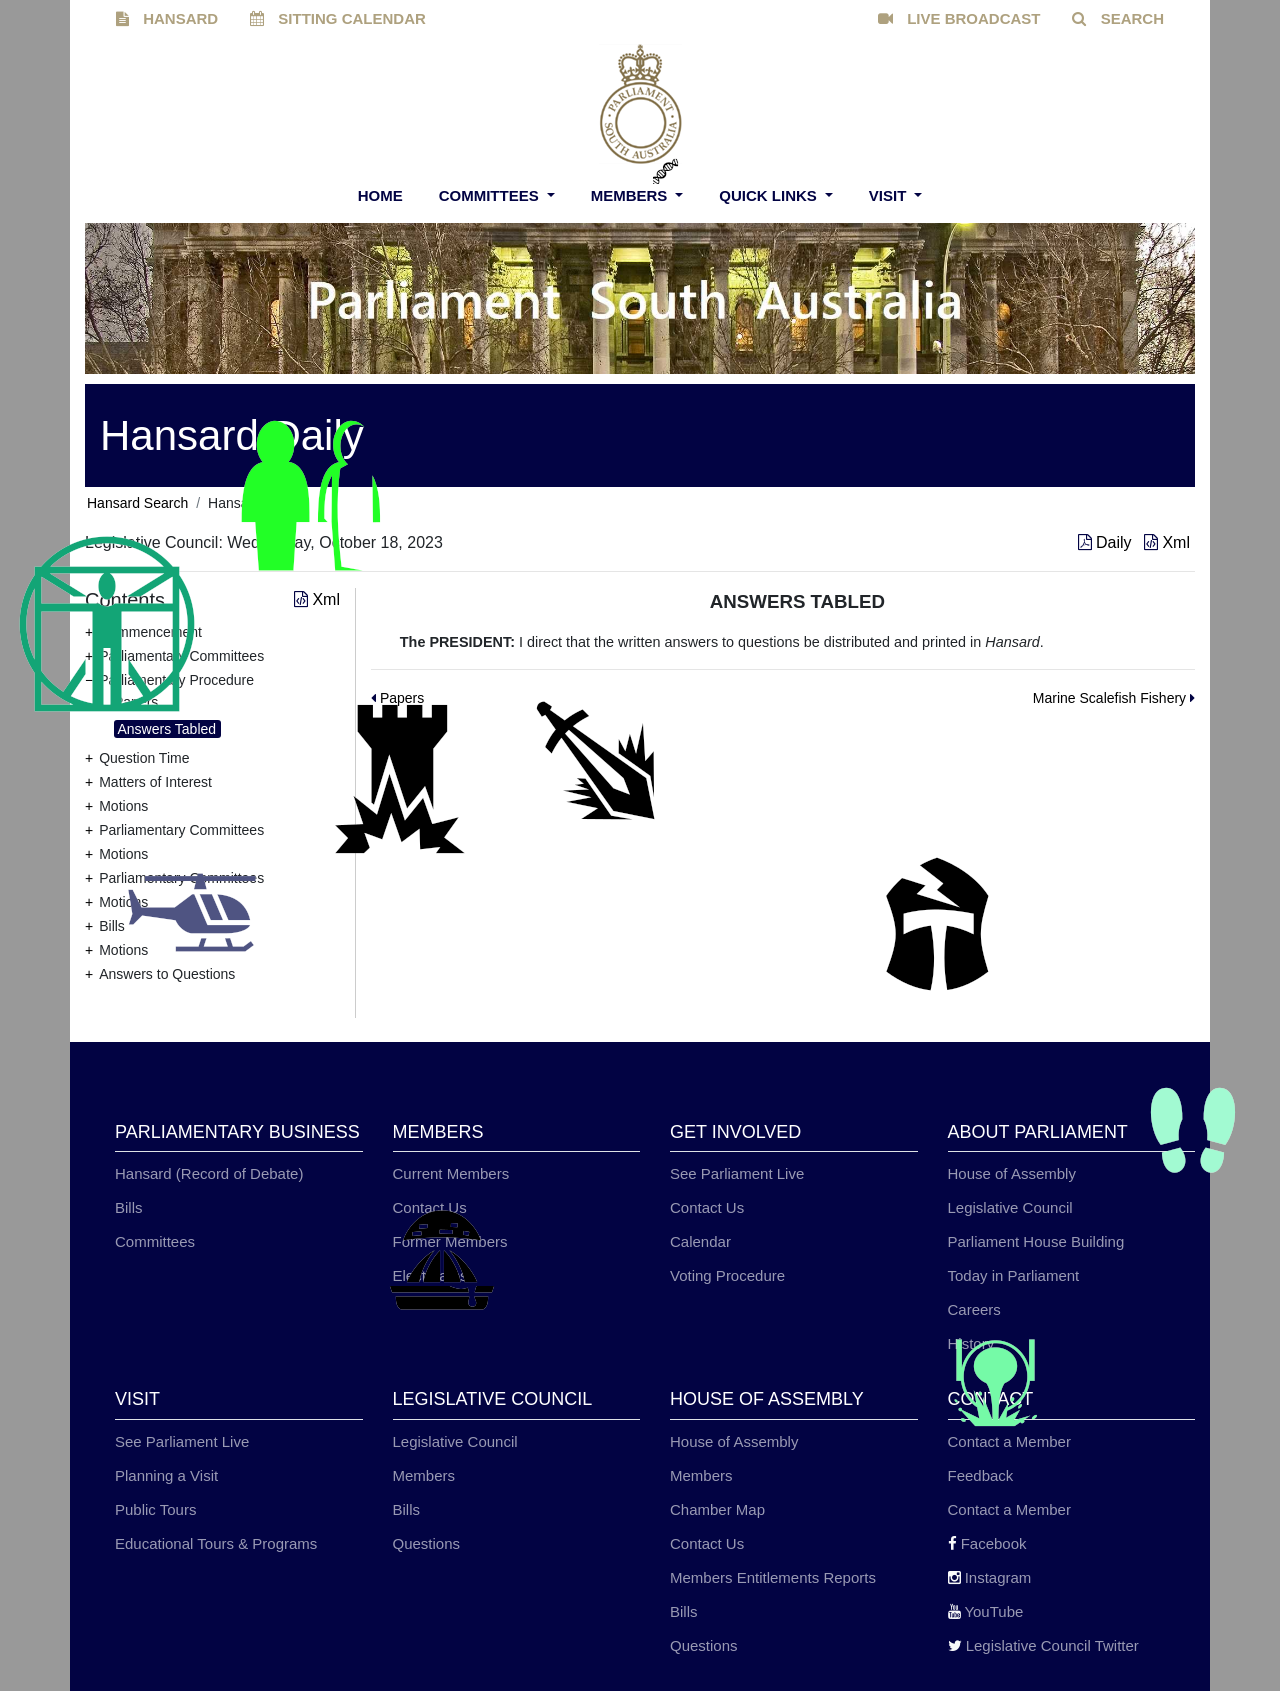 This screenshot has width=1280, height=1691. I want to click on access kitchen or cooking tools, so click(442, 1260).